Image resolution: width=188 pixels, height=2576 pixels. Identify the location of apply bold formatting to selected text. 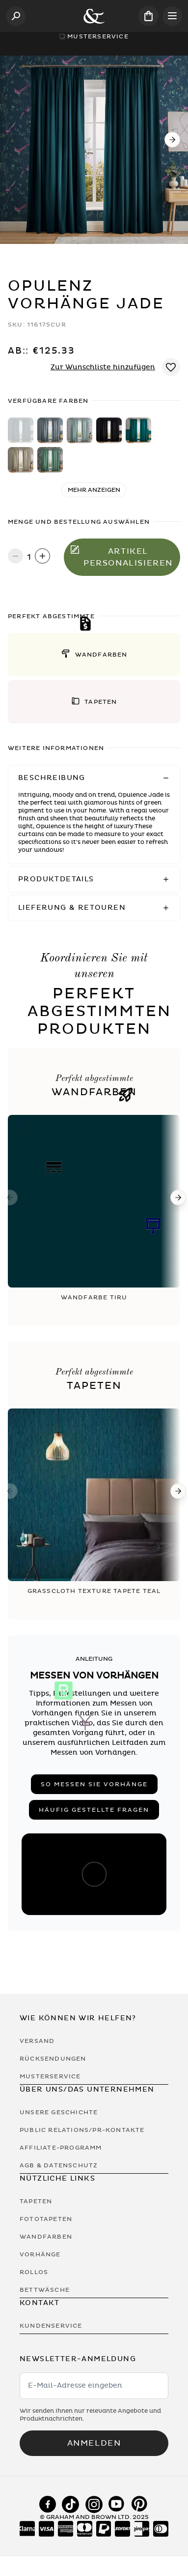
(63, 1690).